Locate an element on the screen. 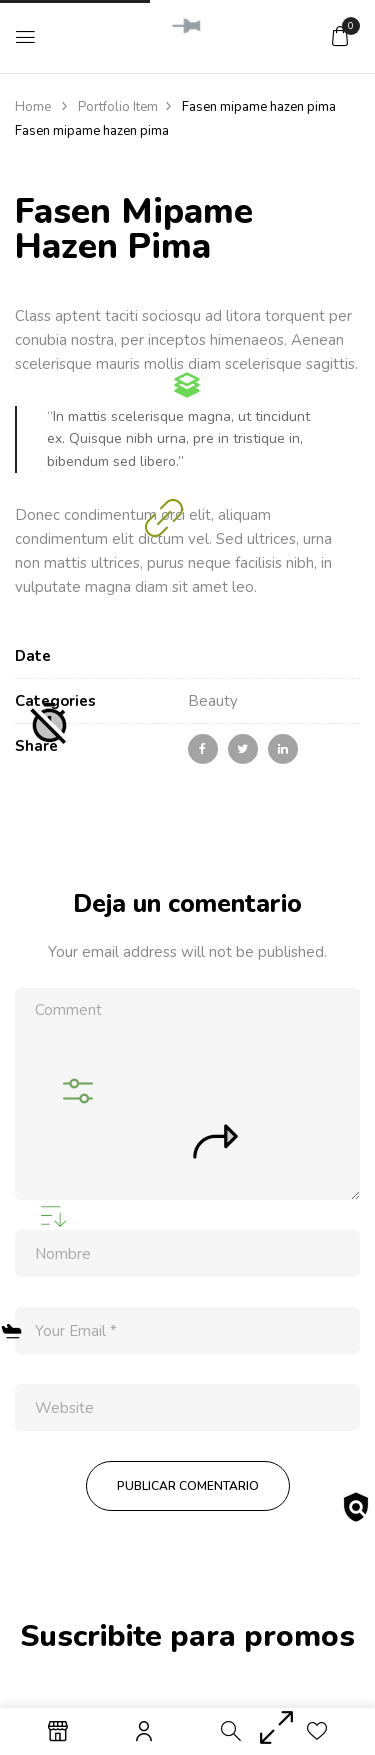  indicates flight mode is active is located at coordinates (11, 1330).